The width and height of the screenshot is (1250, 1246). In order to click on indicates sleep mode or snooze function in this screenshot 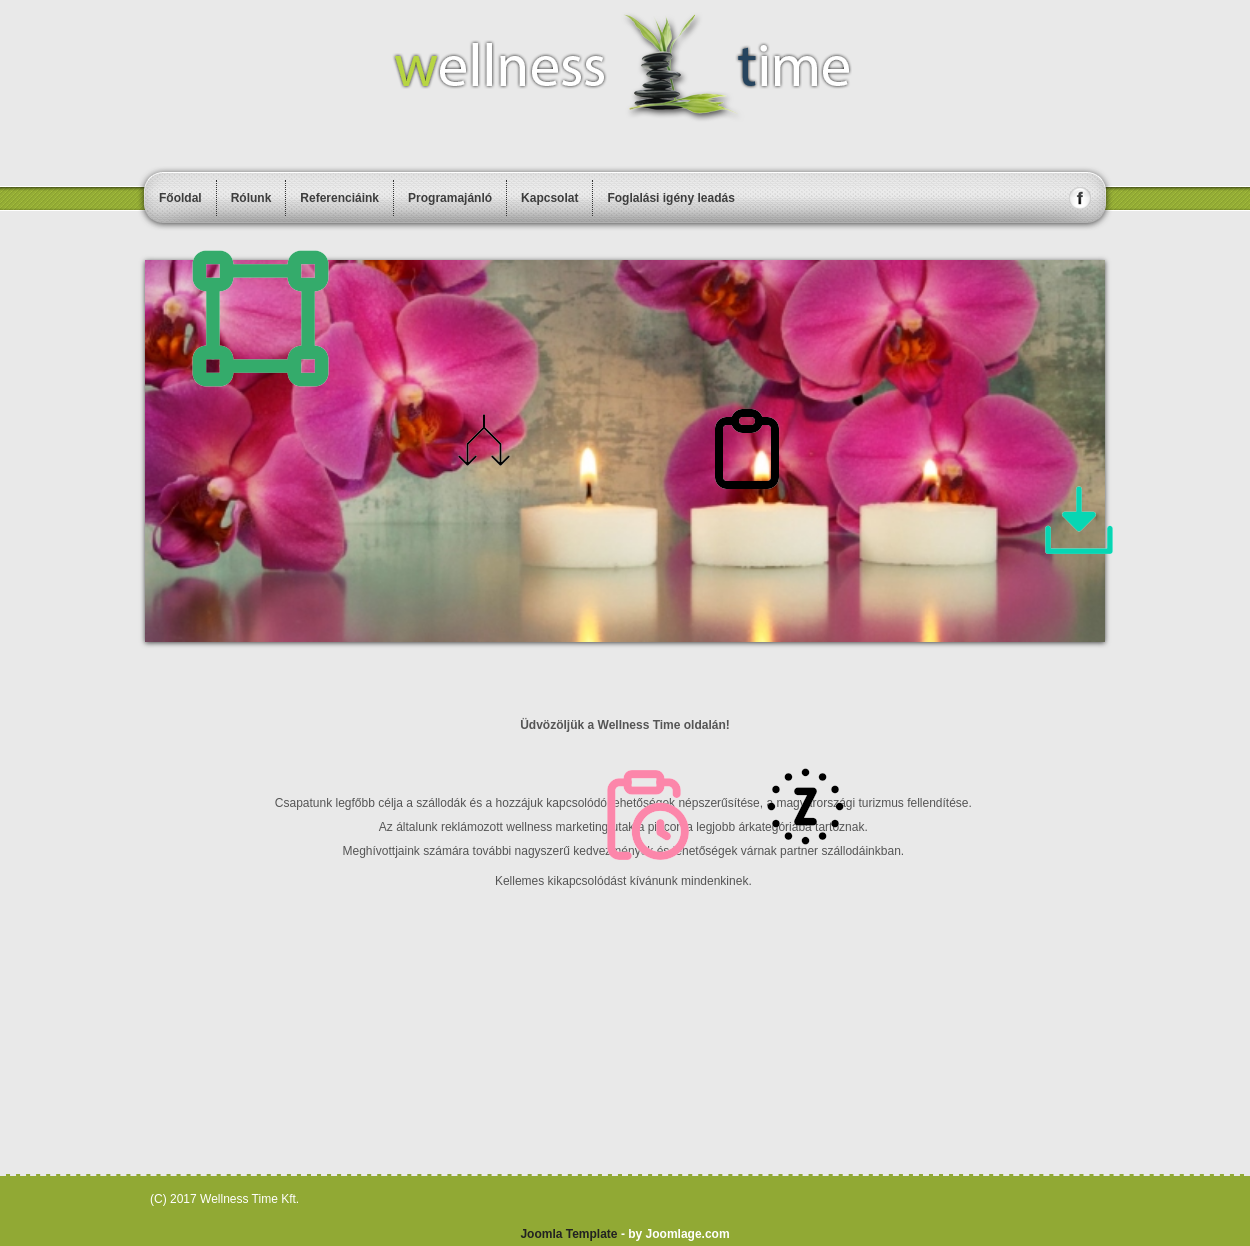, I will do `click(805, 806)`.